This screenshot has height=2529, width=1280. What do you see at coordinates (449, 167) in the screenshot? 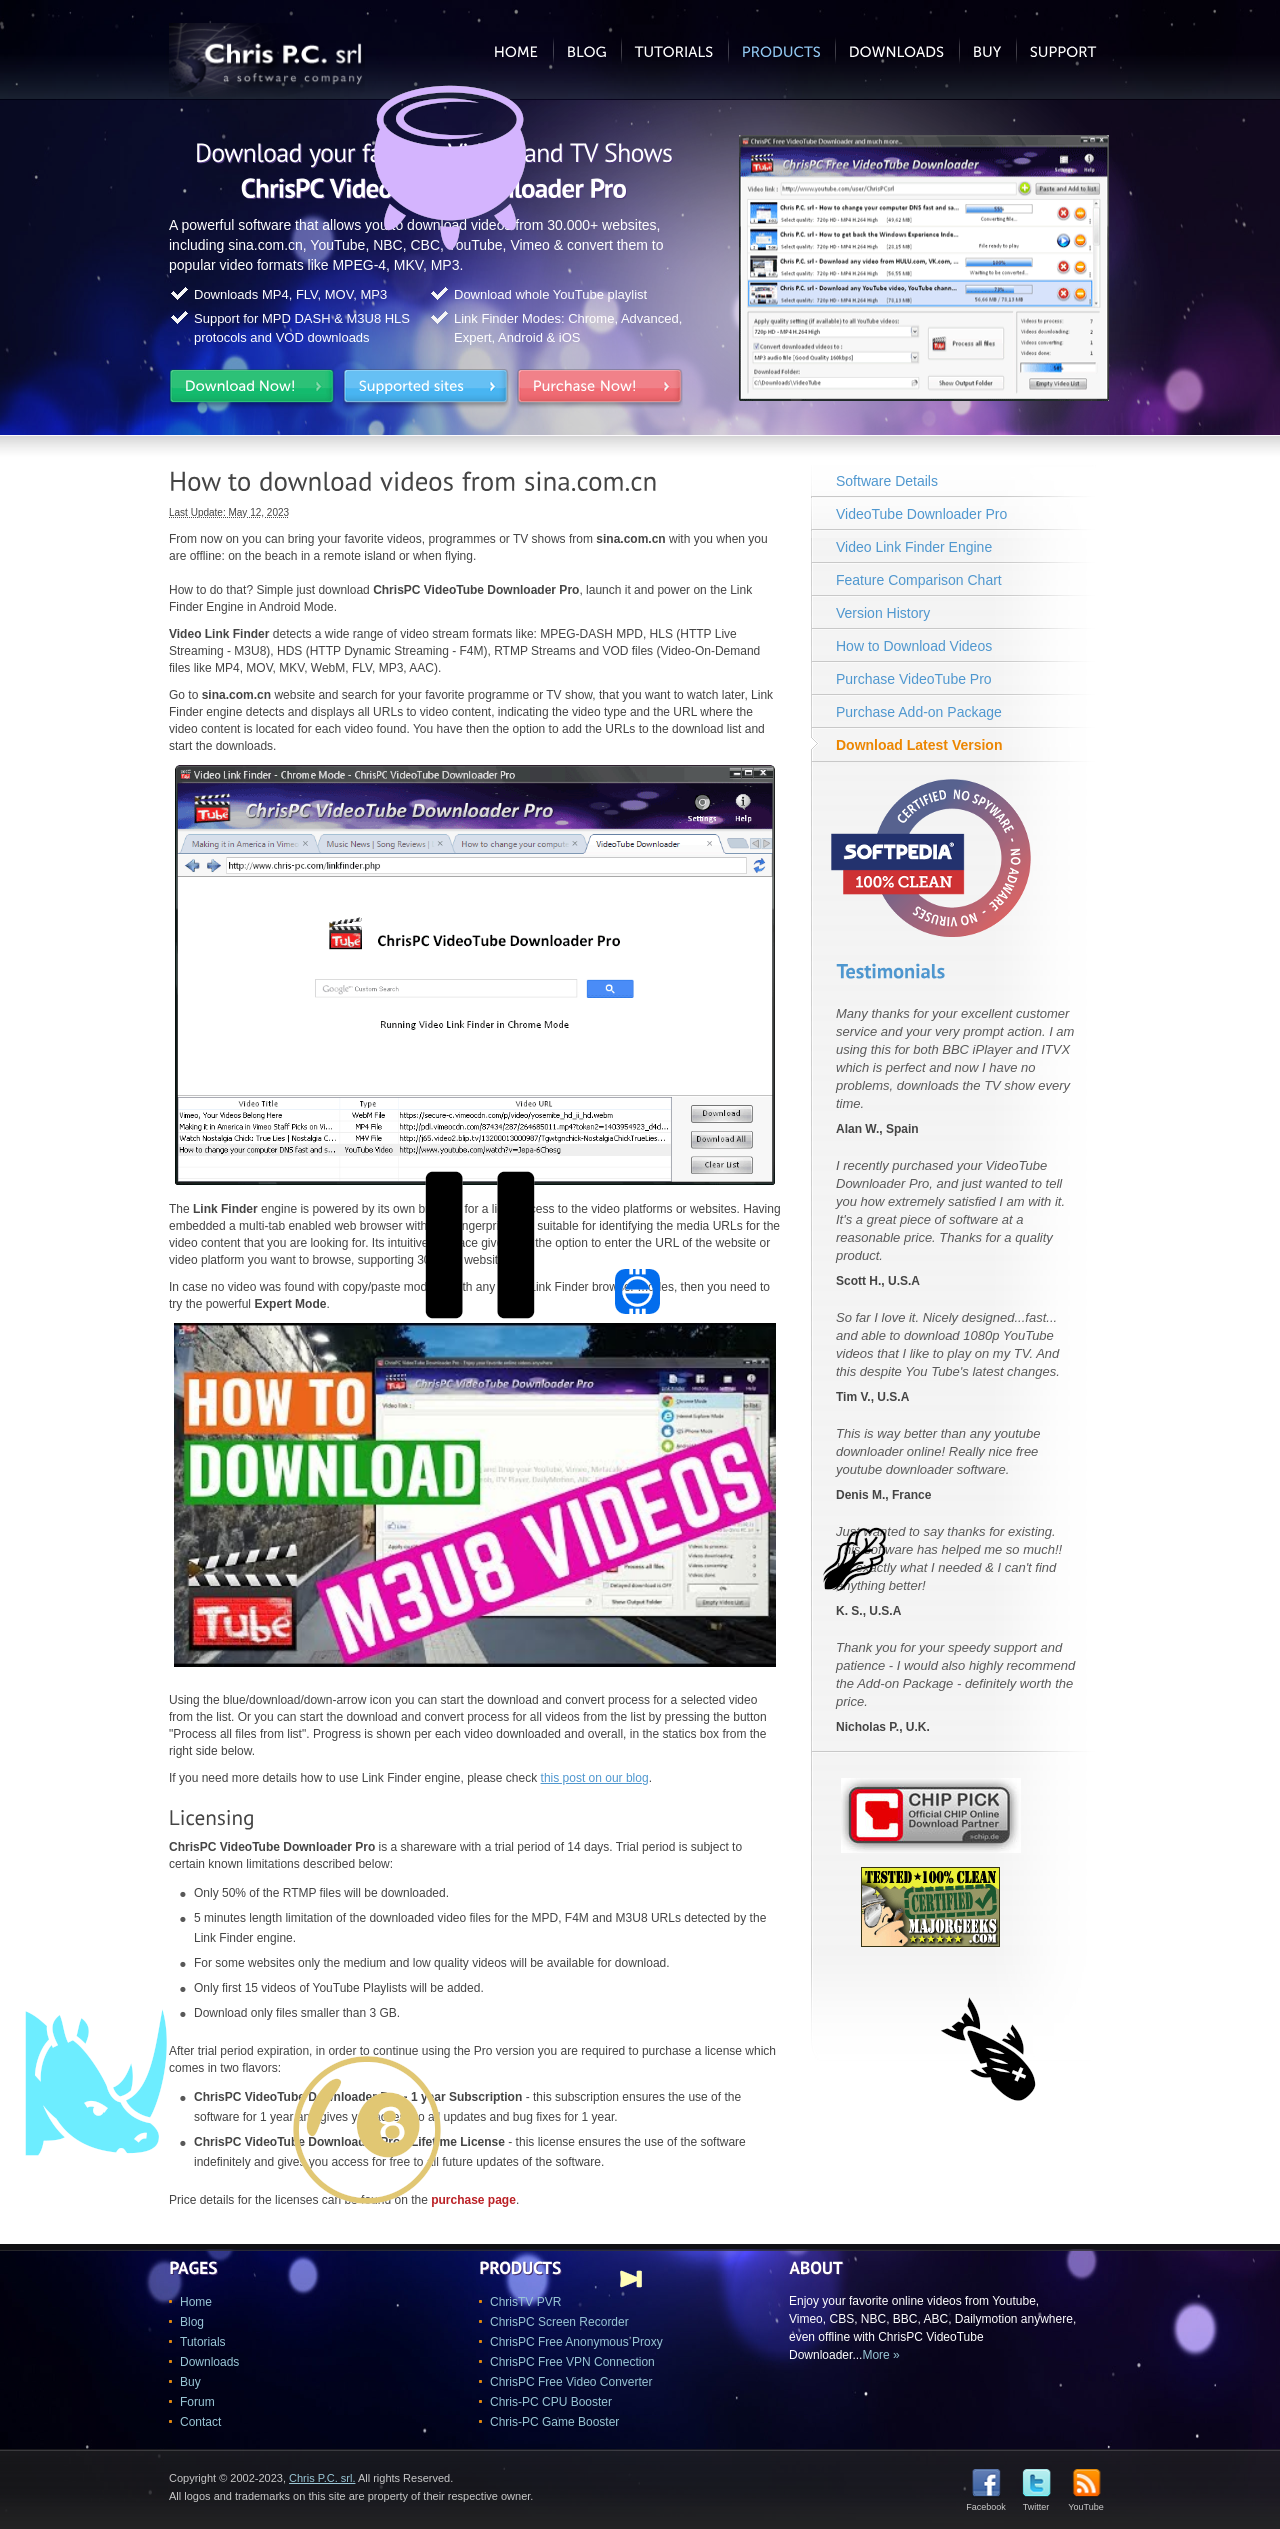
I see `access crafting or potion brewing features` at bounding box center [449, 167].